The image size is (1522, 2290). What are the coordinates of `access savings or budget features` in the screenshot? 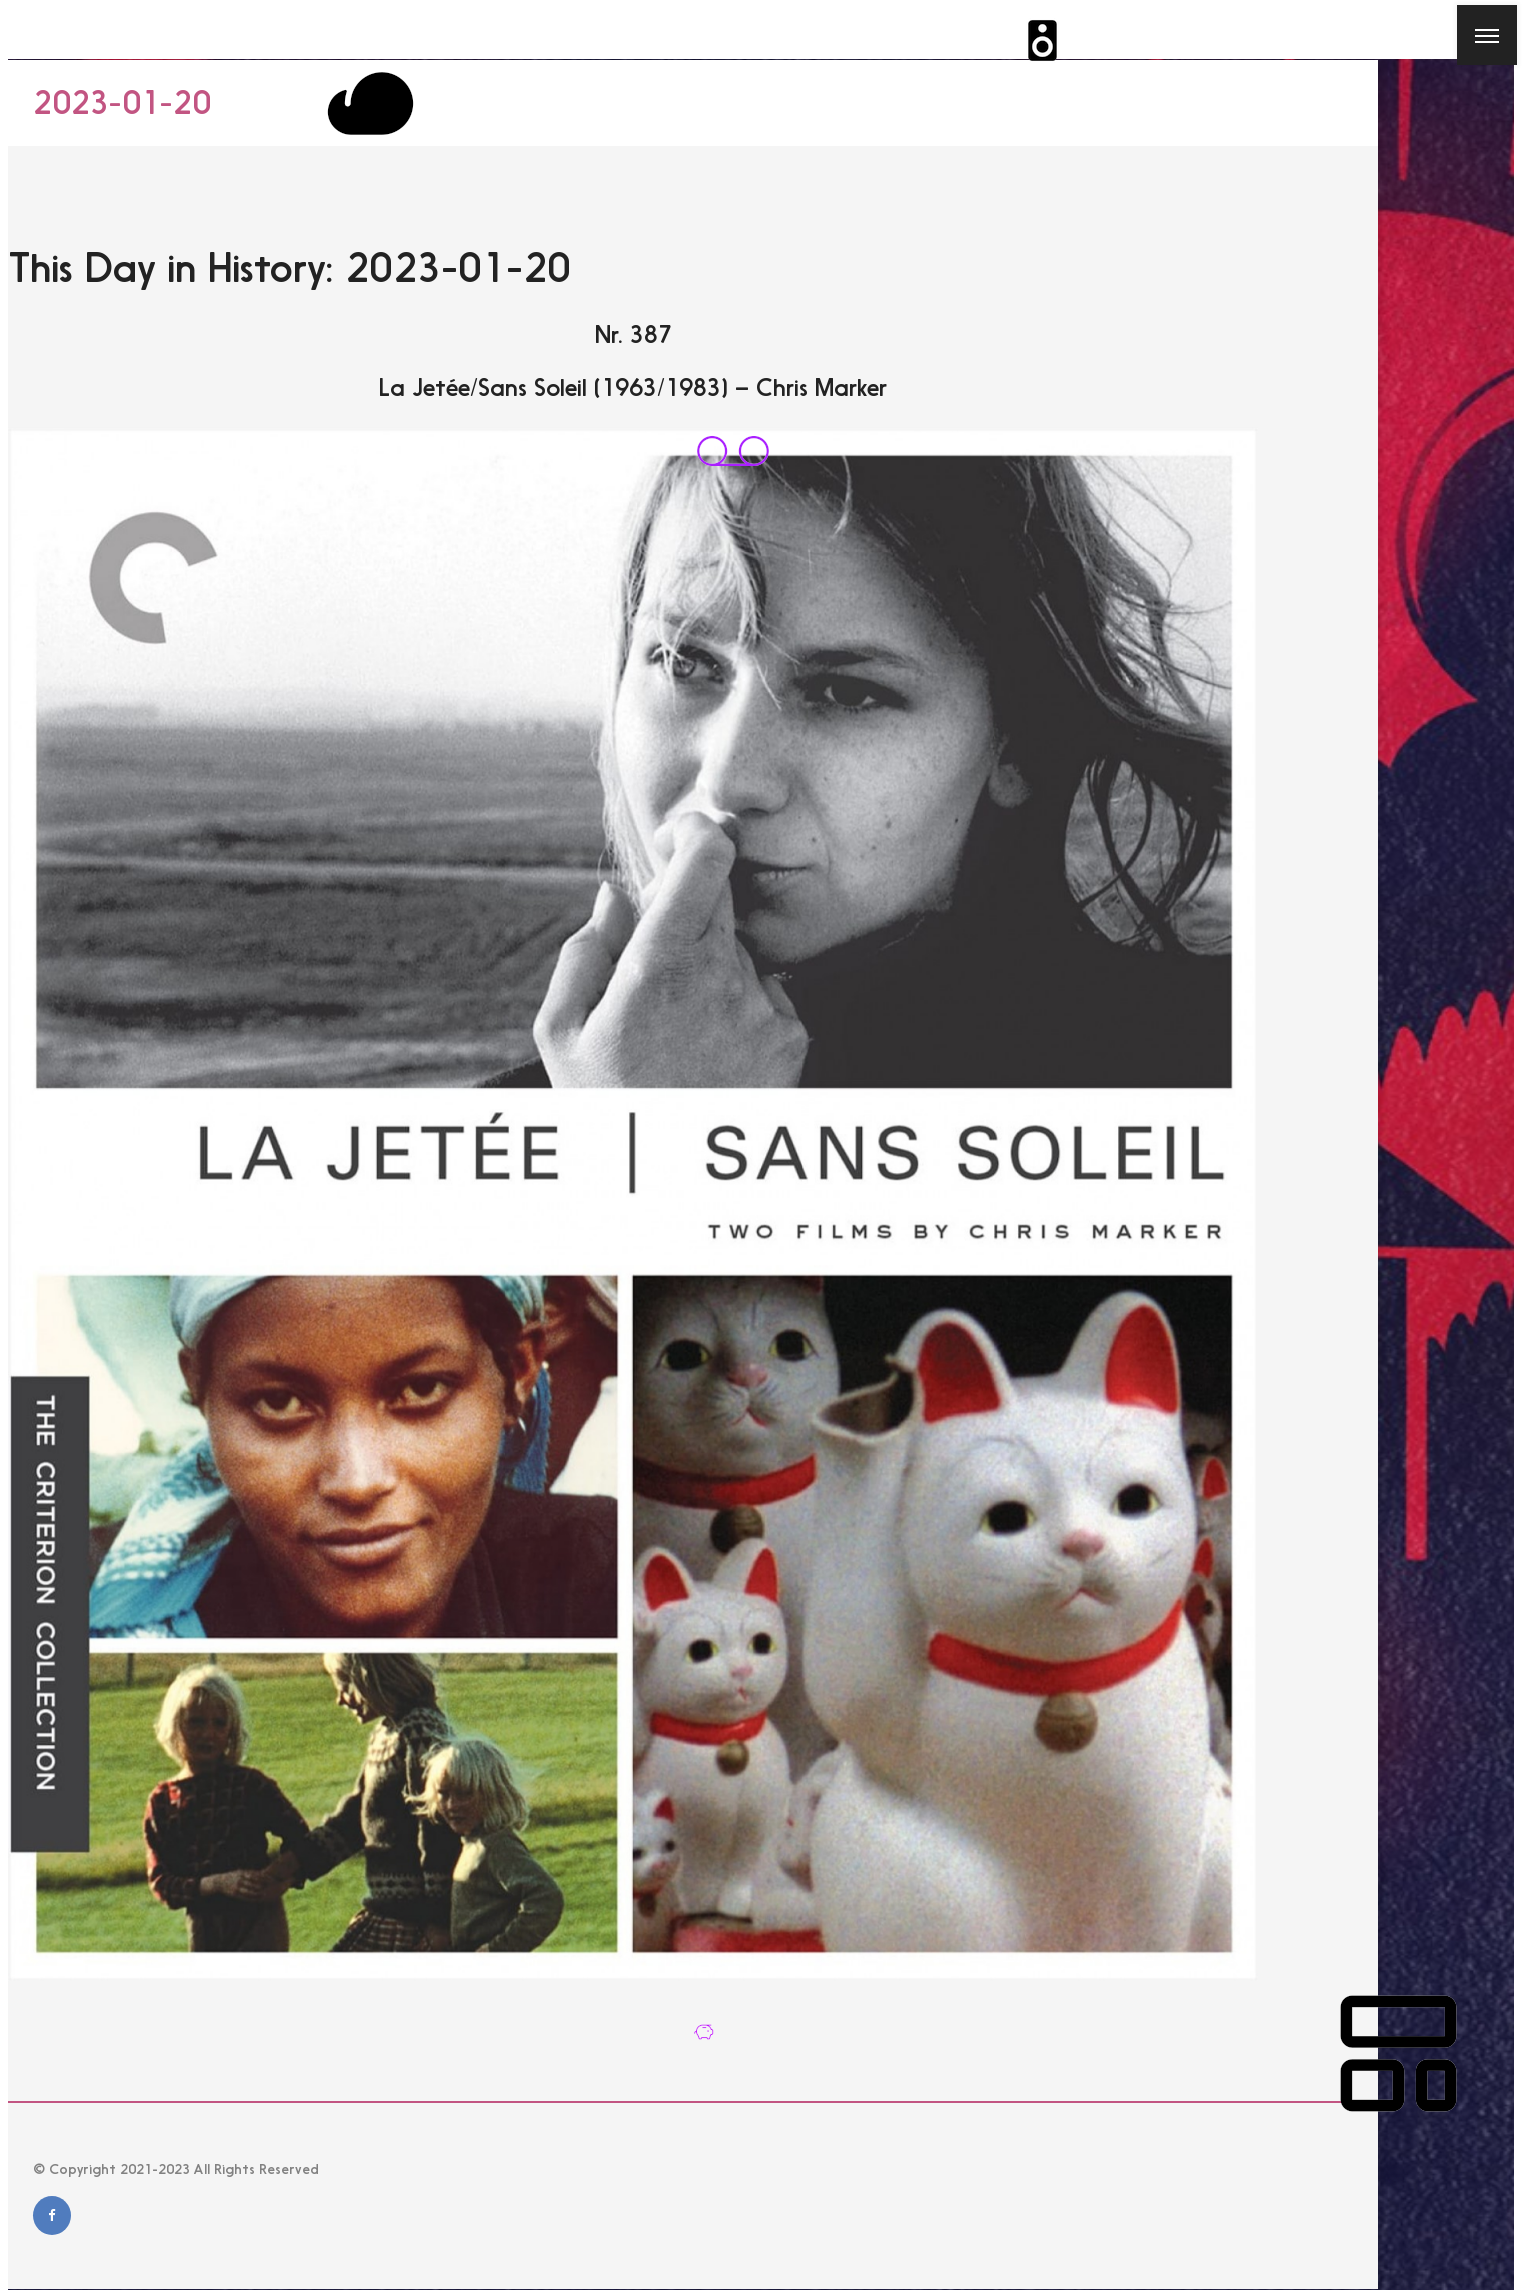 It's located at (704, 2032).